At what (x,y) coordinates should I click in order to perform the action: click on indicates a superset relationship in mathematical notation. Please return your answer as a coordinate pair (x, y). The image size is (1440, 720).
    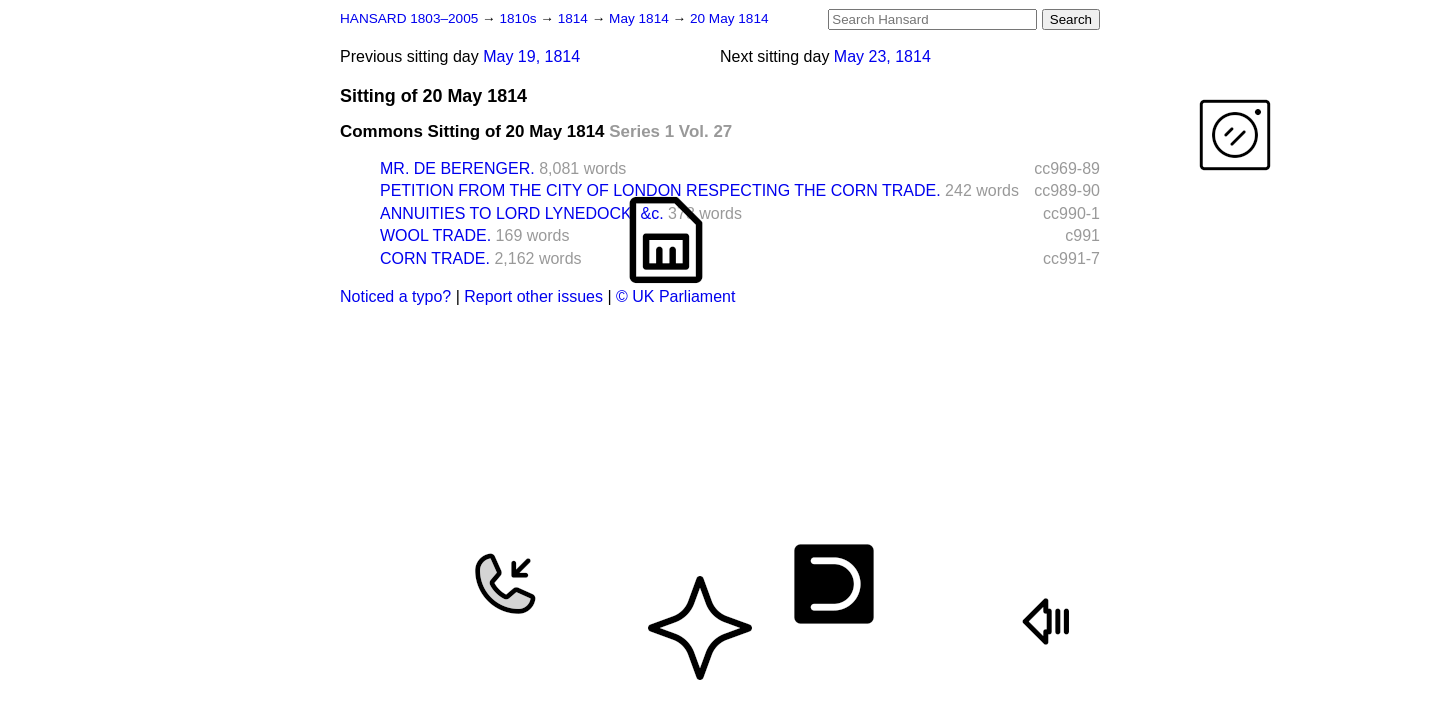
    Looking at the image, I should click on (834, 584).